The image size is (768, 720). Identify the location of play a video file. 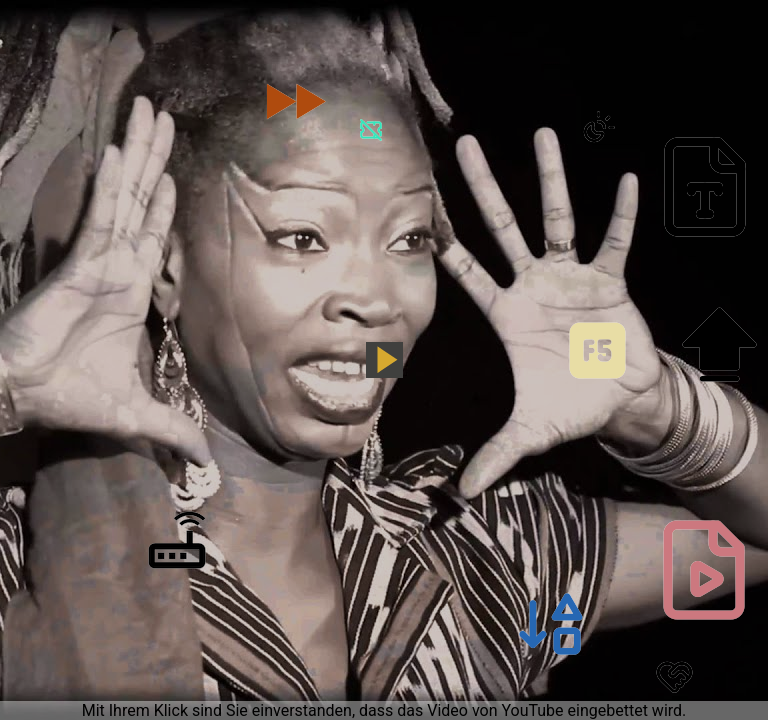
(704, 570).